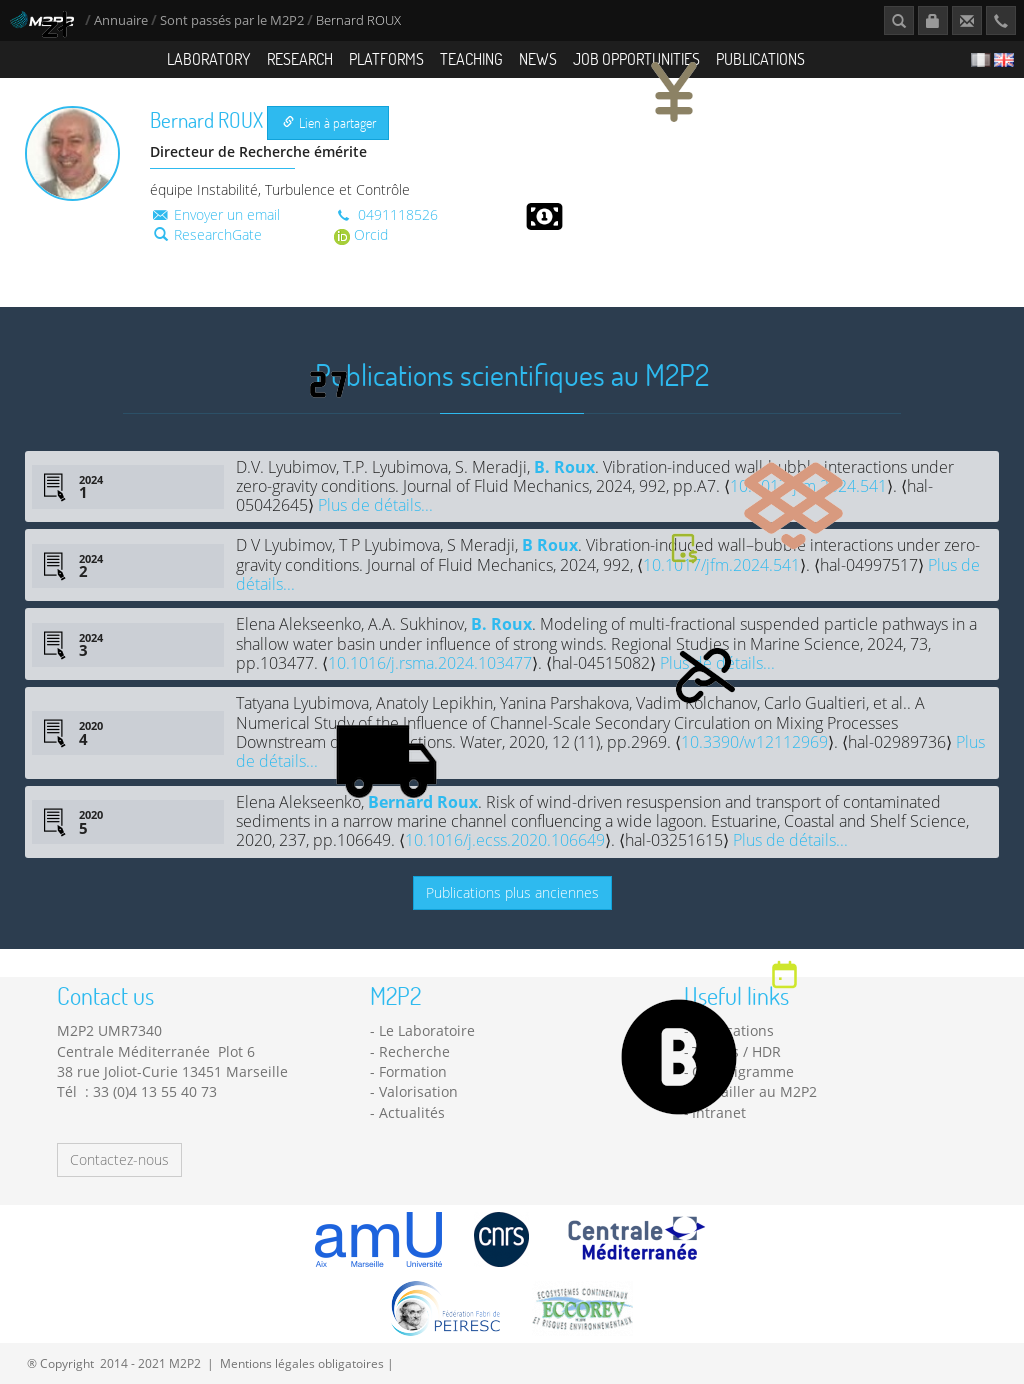 Image resolution: width=1024 pixels, height=1384 pixels. What do you see at coordinates (544, 216) in the screenshot?
I see `view payment or billing details` at bounding box center [544, 216].